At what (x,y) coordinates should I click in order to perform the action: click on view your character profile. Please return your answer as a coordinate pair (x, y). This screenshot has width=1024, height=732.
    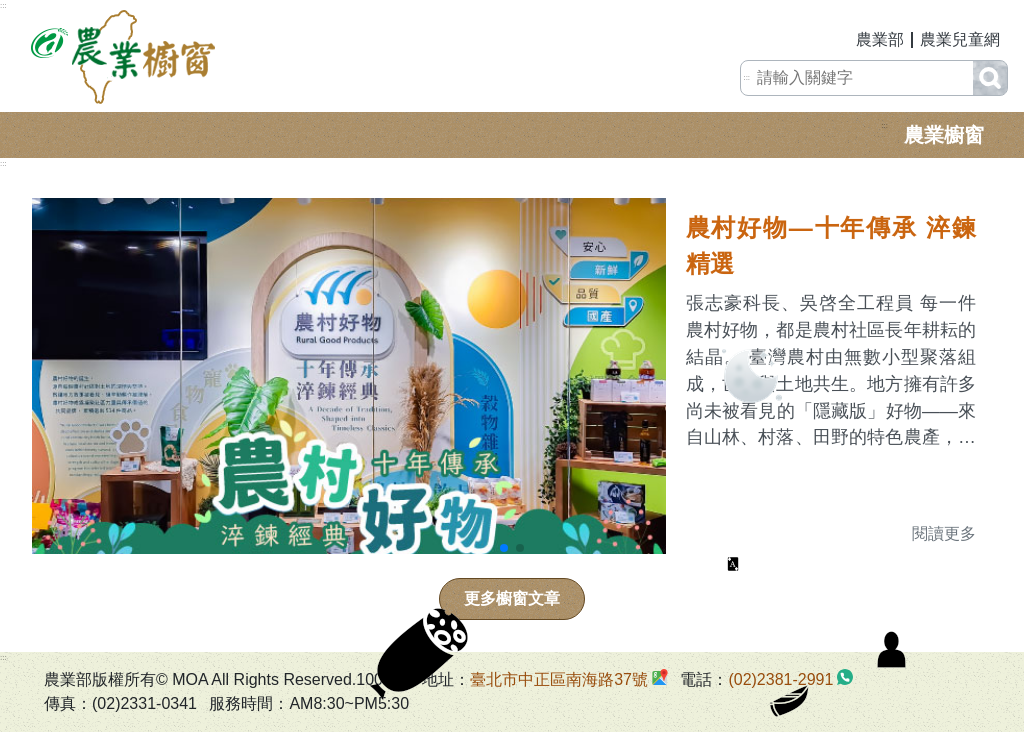
    Looking at the image, I should click on (891, 648).